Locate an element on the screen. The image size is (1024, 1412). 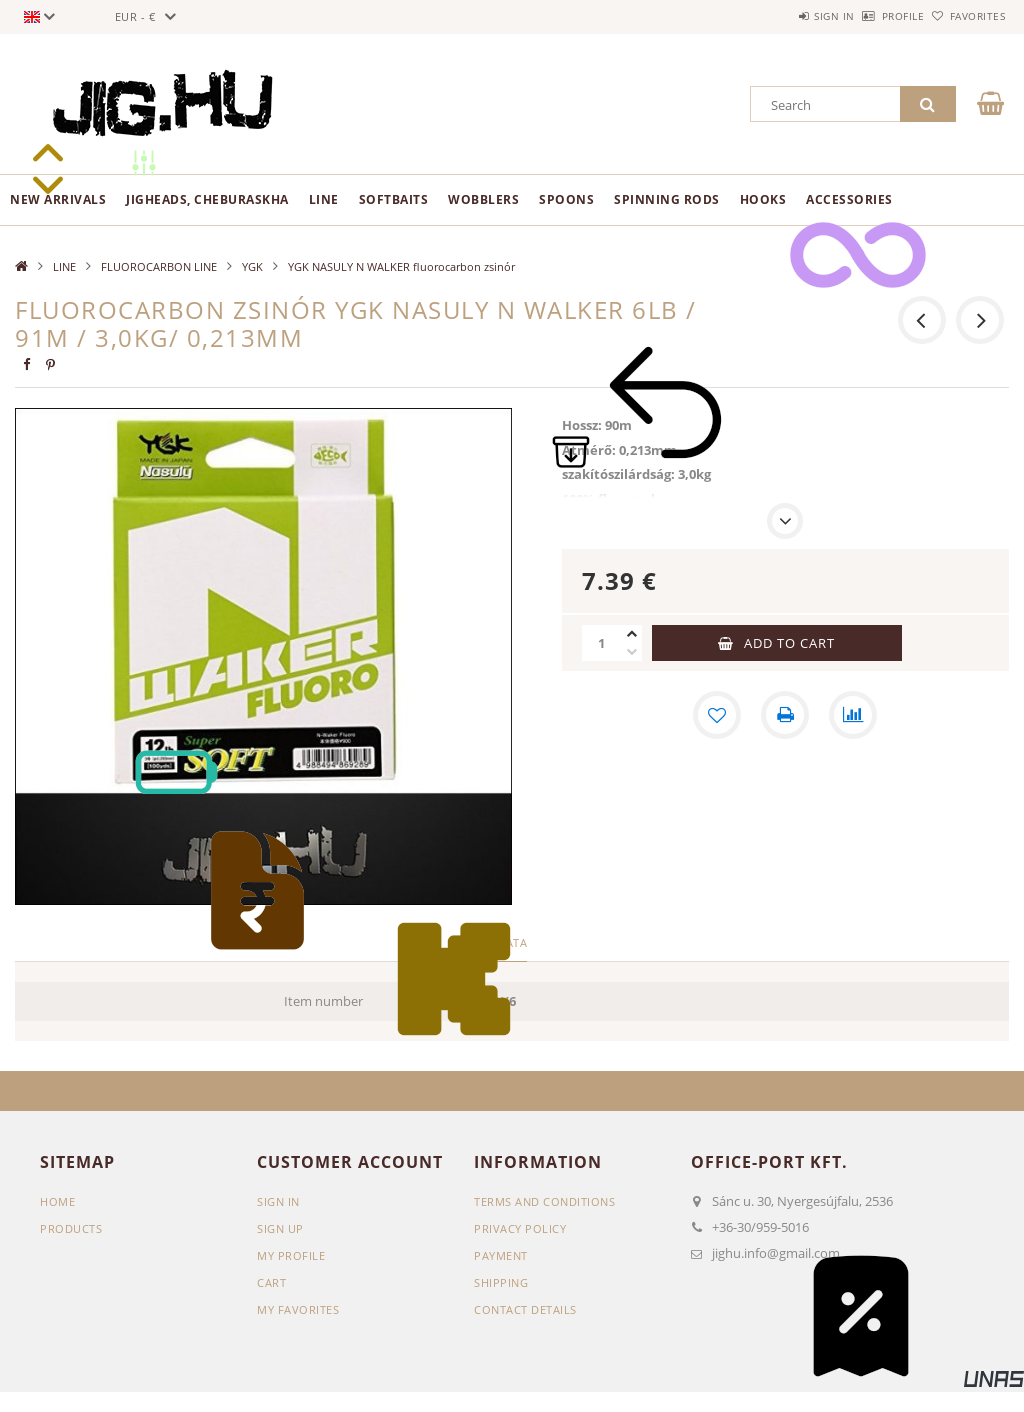
adjust settings or preferences is located at coordinates (144, 163).